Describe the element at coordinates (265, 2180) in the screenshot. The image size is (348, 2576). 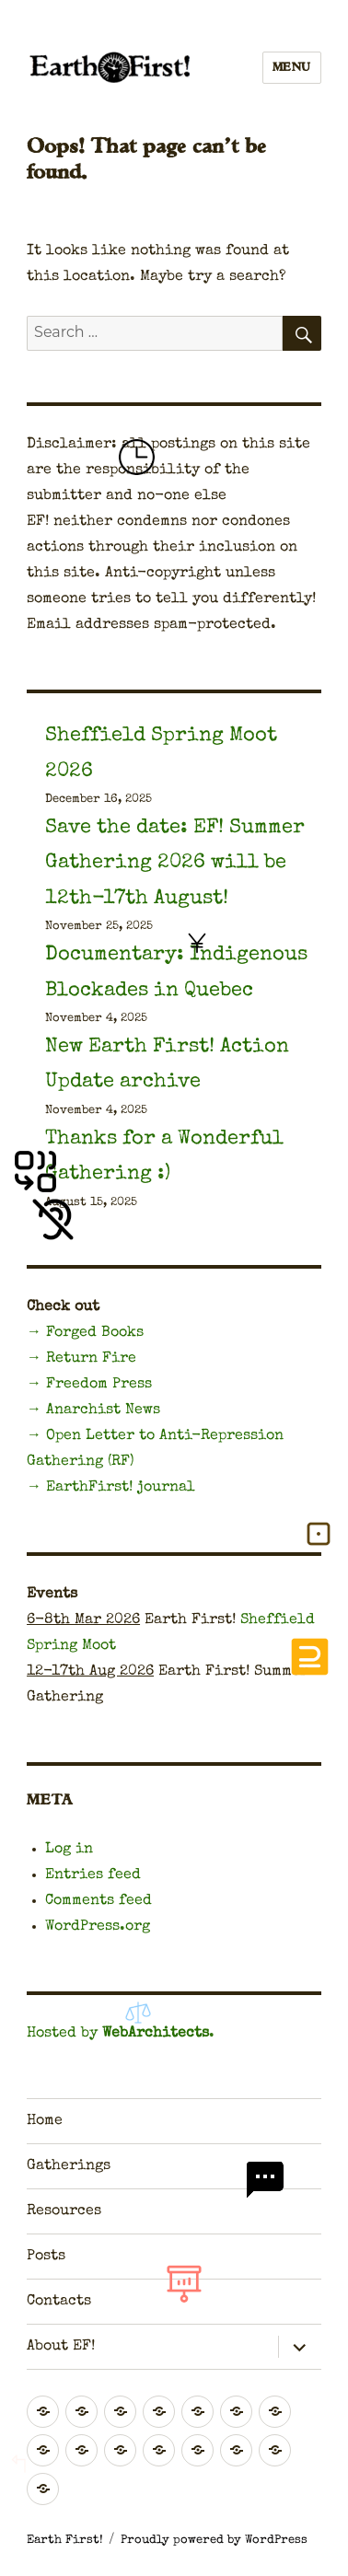
I see `open text messaging app` at that location.